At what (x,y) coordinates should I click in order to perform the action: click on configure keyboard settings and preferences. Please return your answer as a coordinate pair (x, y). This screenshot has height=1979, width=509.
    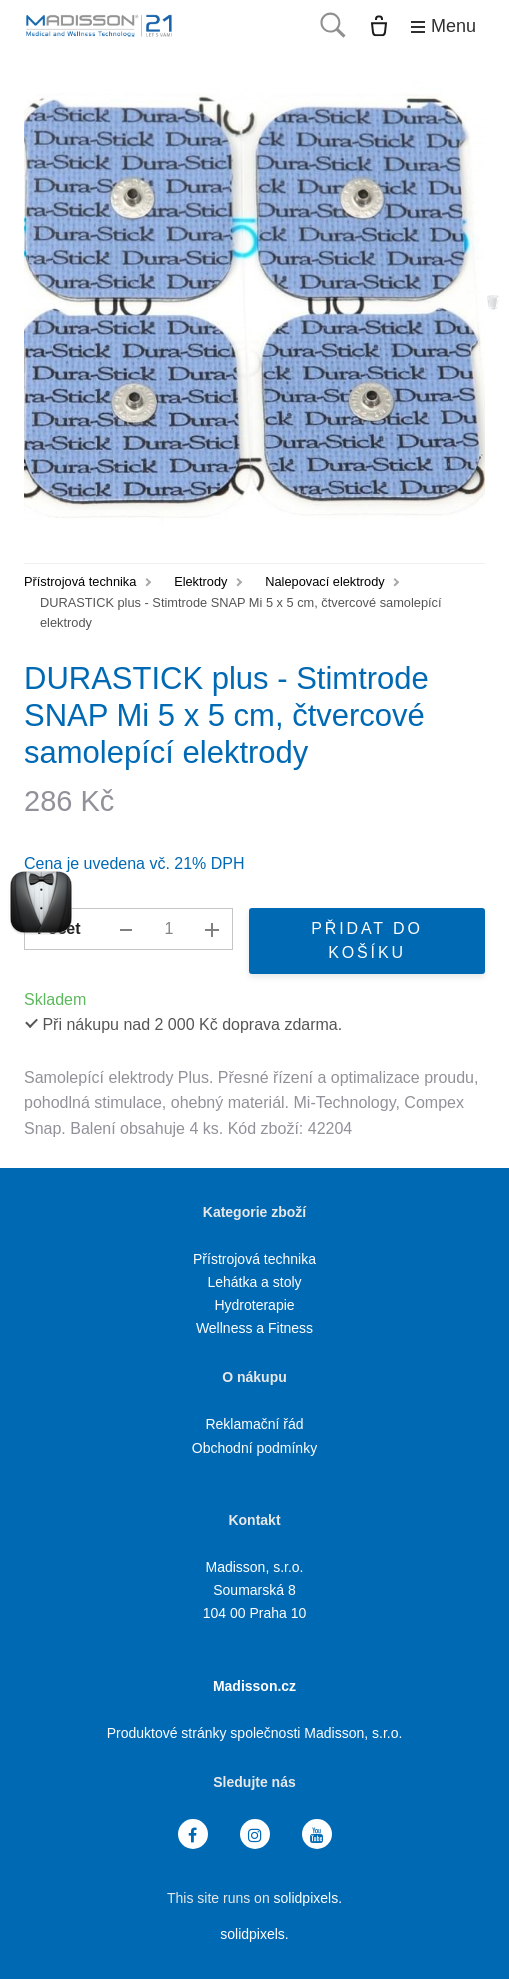
    Looking at the image, I should click on (41, 902).